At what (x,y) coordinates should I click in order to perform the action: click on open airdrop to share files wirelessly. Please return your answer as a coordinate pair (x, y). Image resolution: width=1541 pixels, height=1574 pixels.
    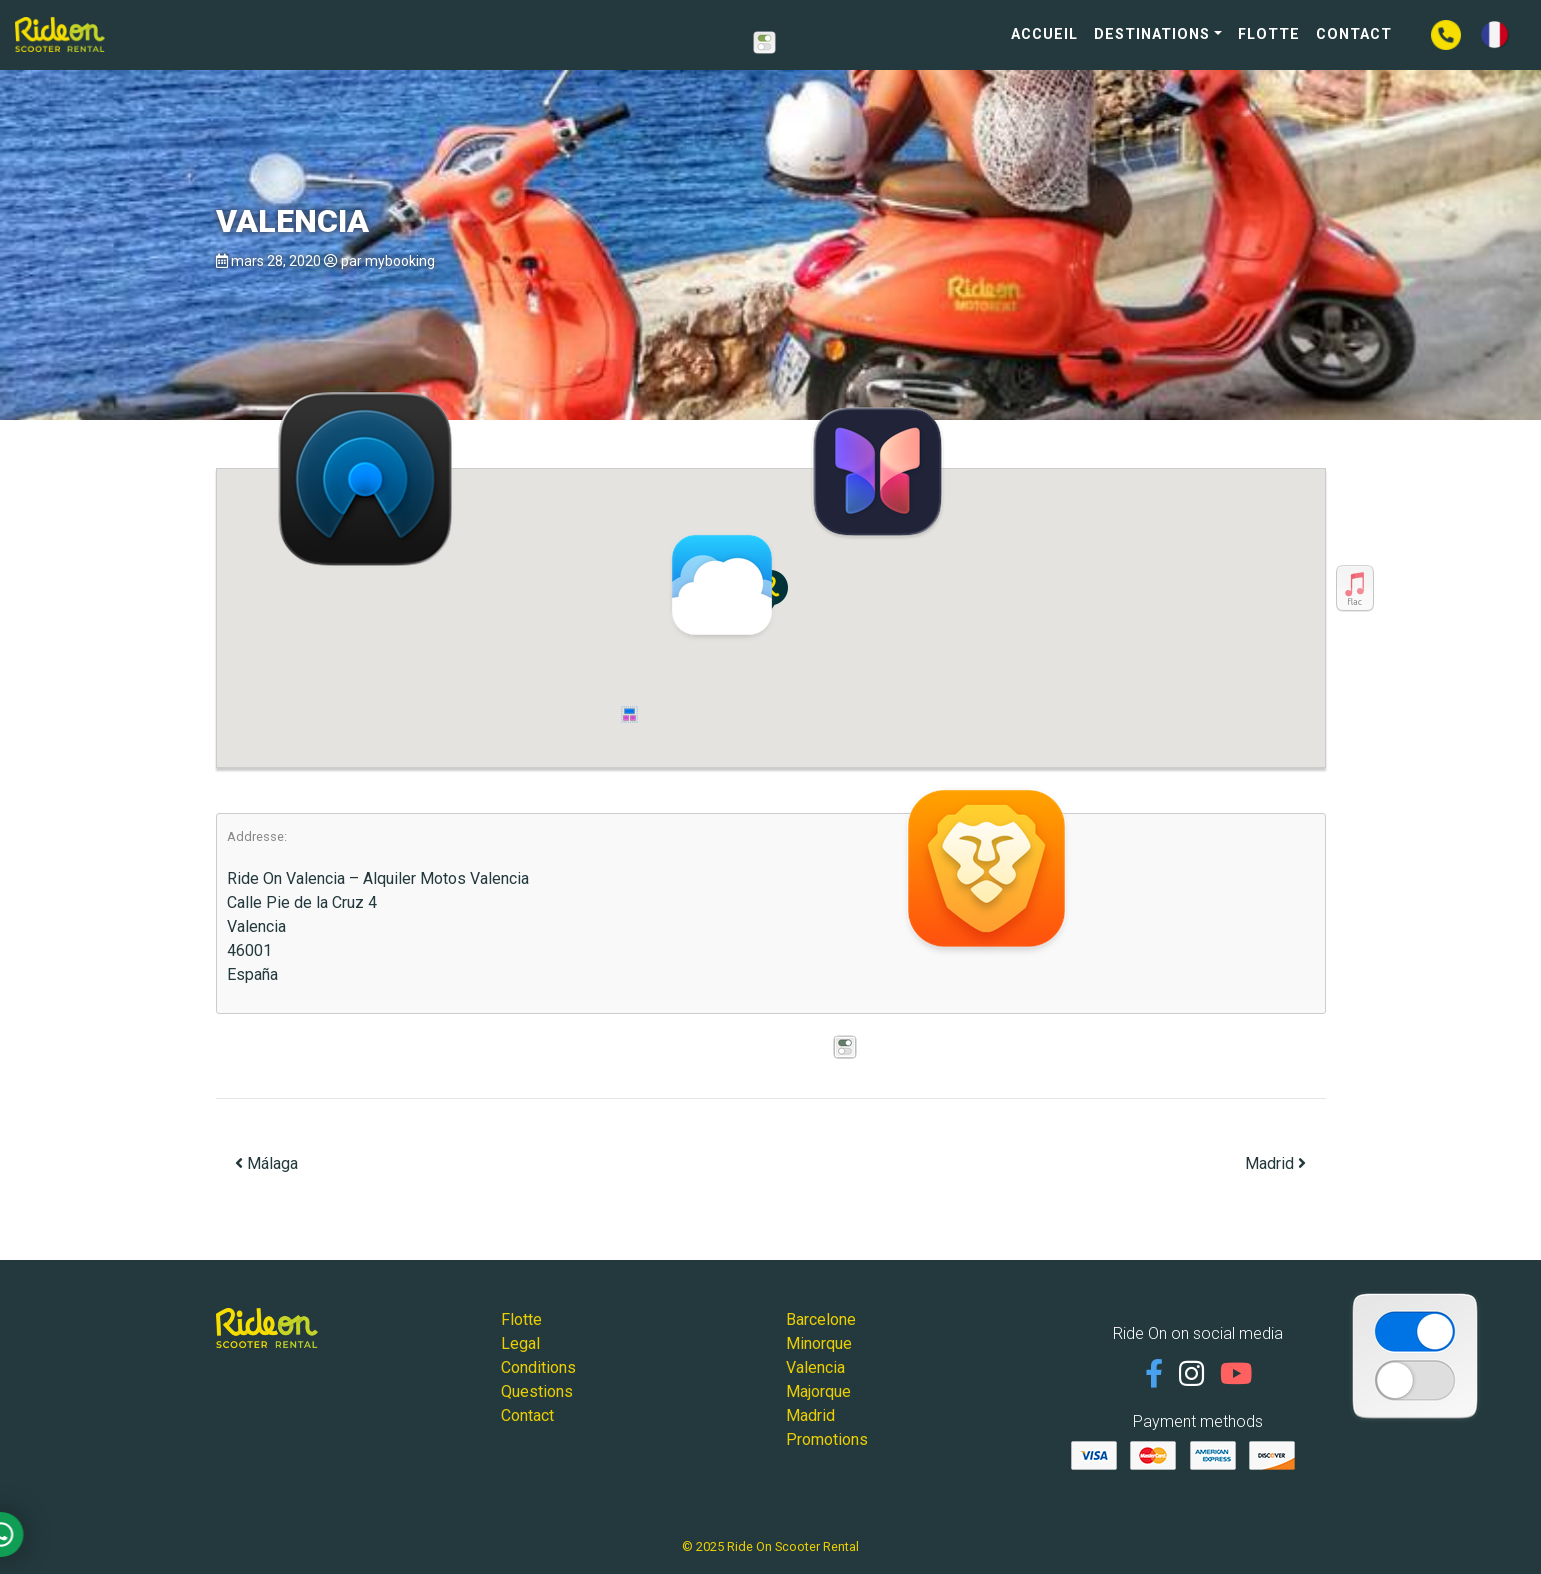
    Looking at the image, I should click on (365, 479).